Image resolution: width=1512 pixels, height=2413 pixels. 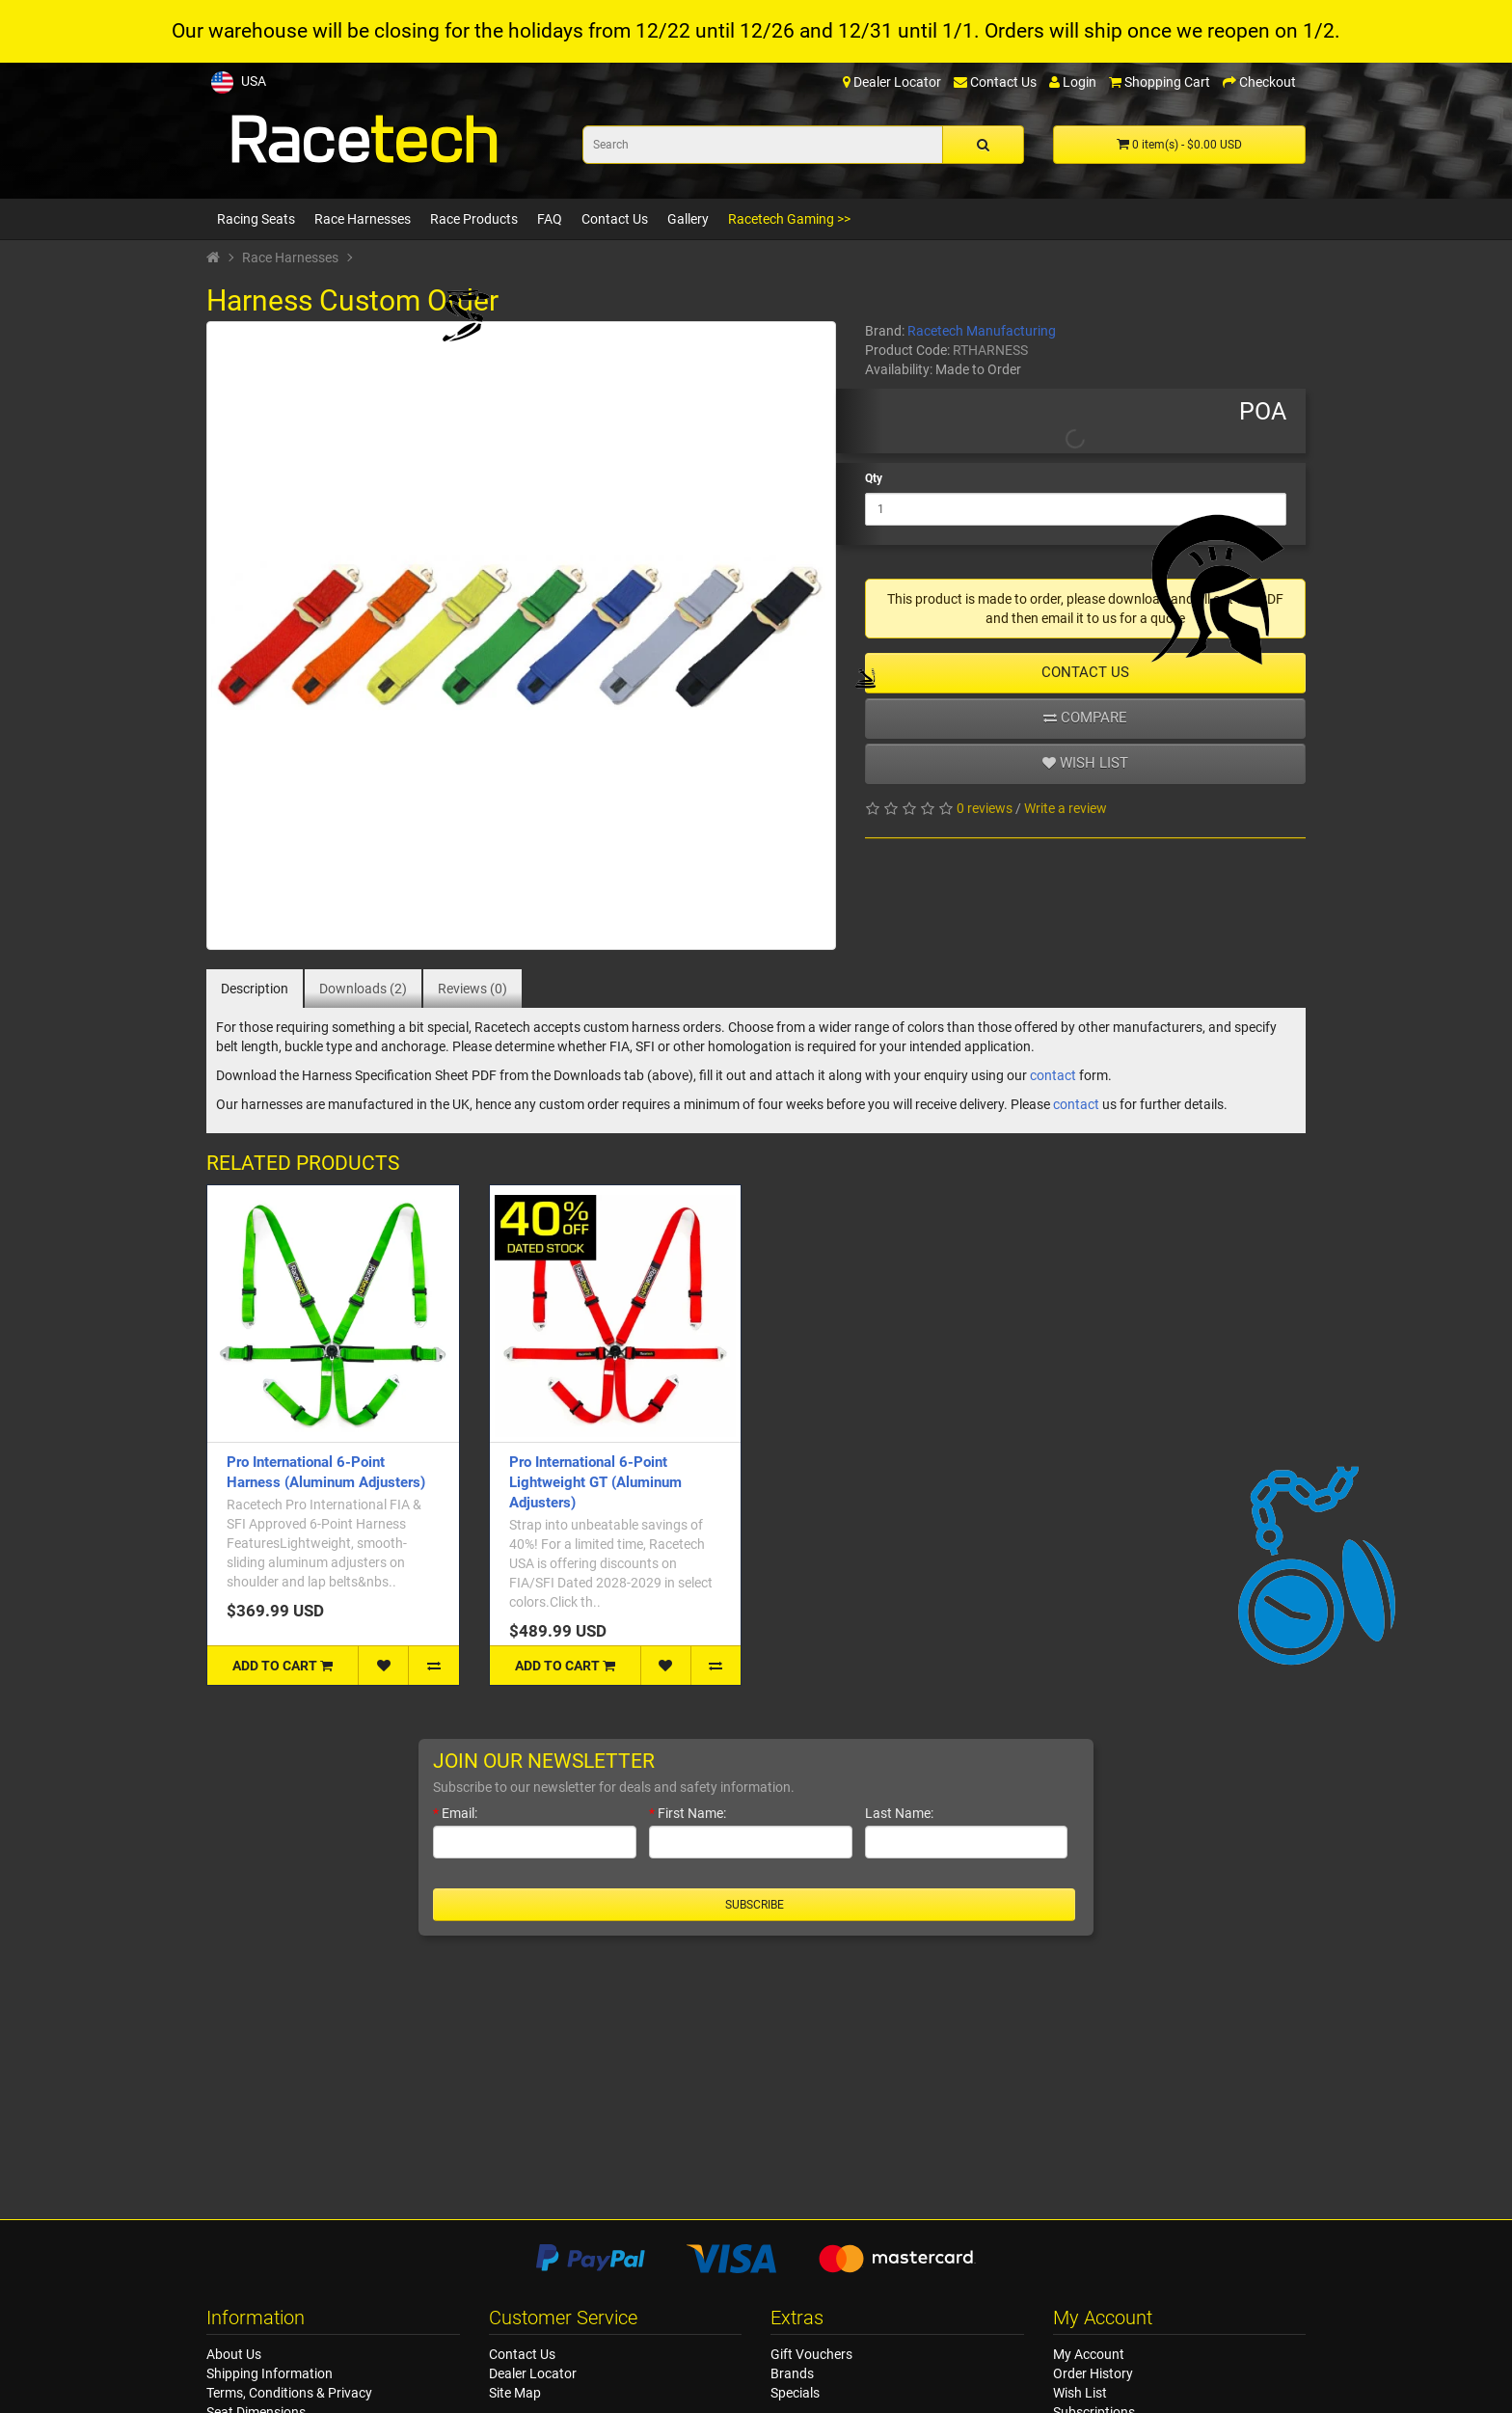 What do you see at coordinates (1316, 1565) in the screenshot?
I see `view elapsed game time or timer` at bounding box center [1316, 1565].